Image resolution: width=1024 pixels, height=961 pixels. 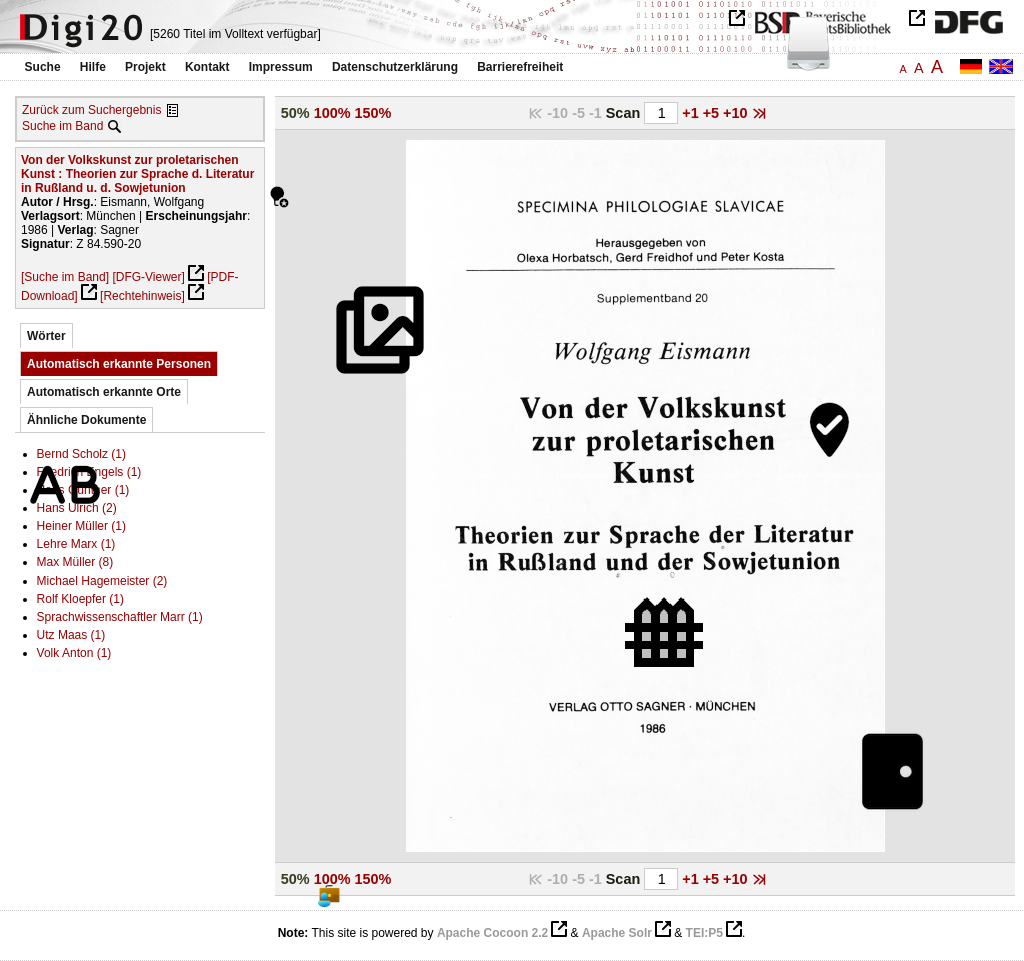 I want to click on access fence or boundary settings, so click(x=664, y=632).